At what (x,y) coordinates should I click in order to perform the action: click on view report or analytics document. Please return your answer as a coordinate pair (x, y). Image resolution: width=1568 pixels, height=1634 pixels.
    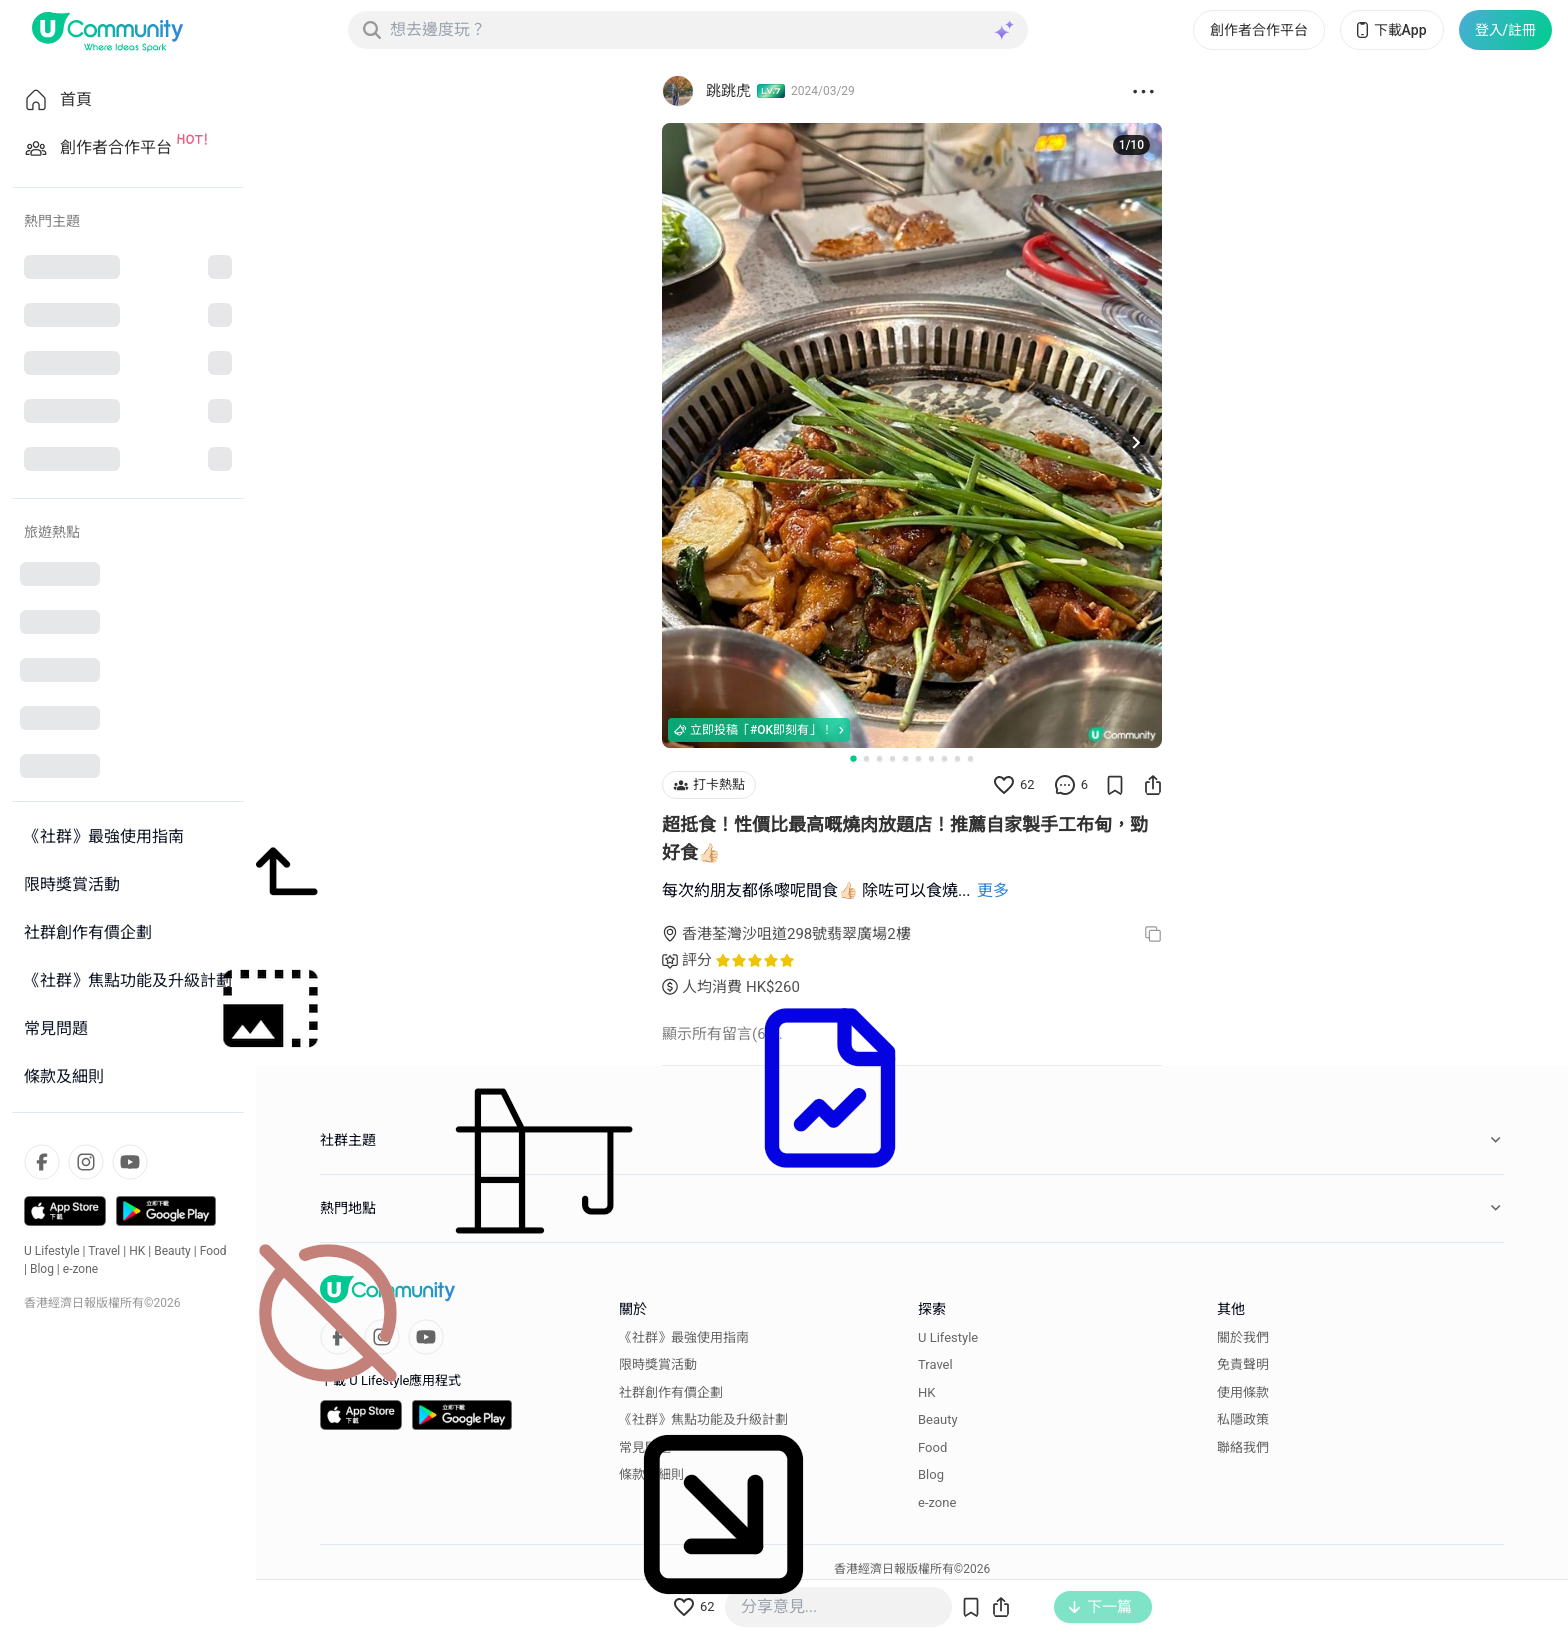
    Looking at the image, I should click on (830, 1088).